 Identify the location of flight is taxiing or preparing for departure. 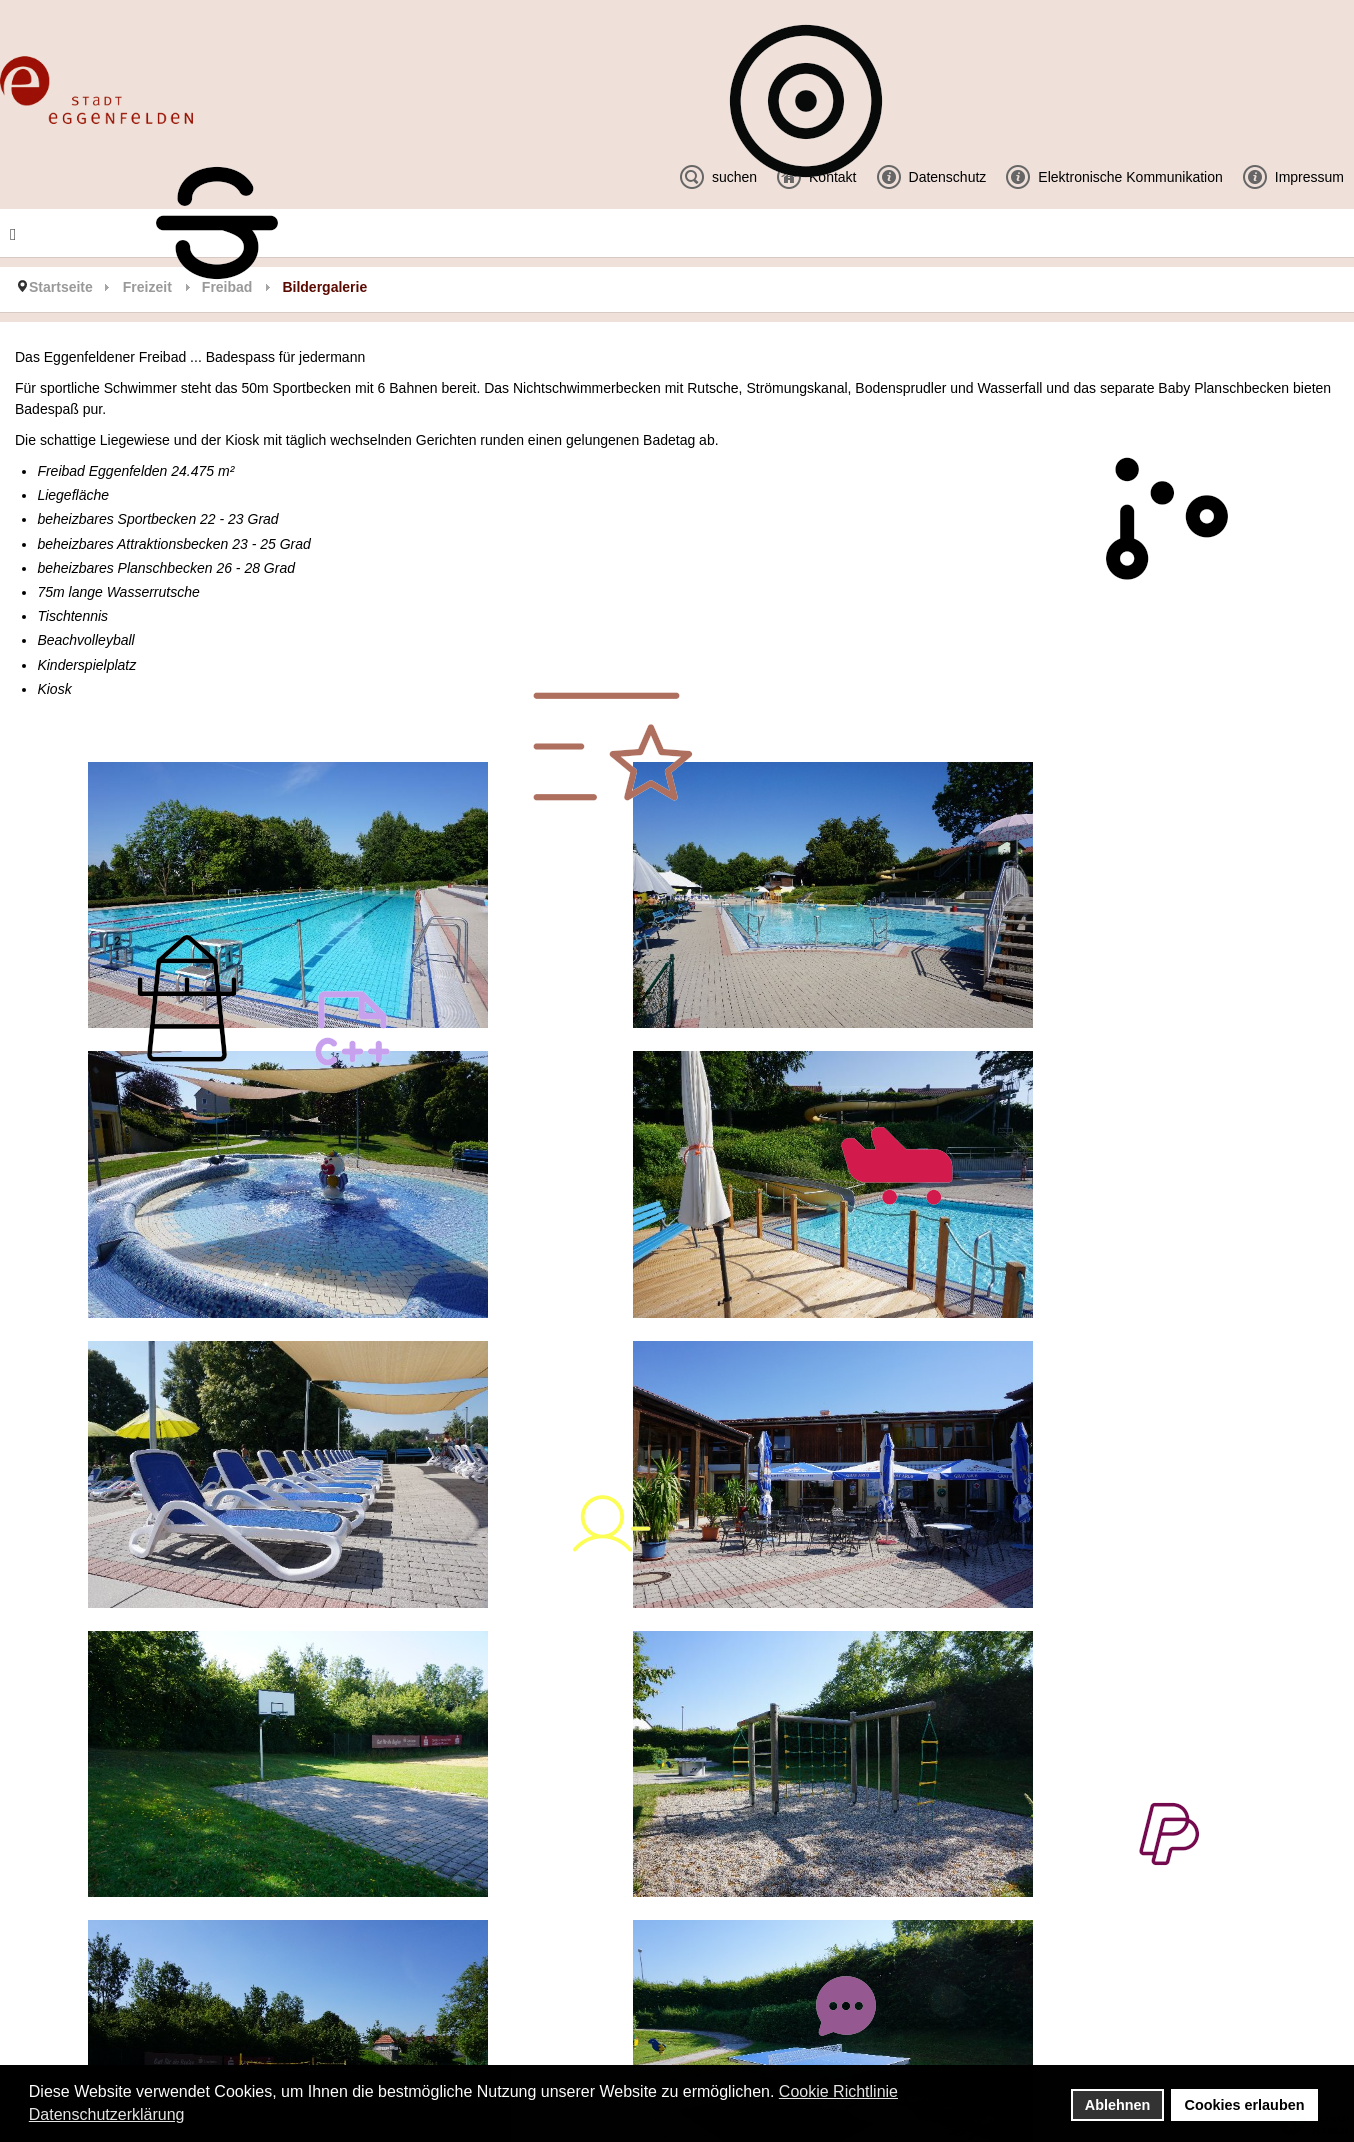
(897, 1164).